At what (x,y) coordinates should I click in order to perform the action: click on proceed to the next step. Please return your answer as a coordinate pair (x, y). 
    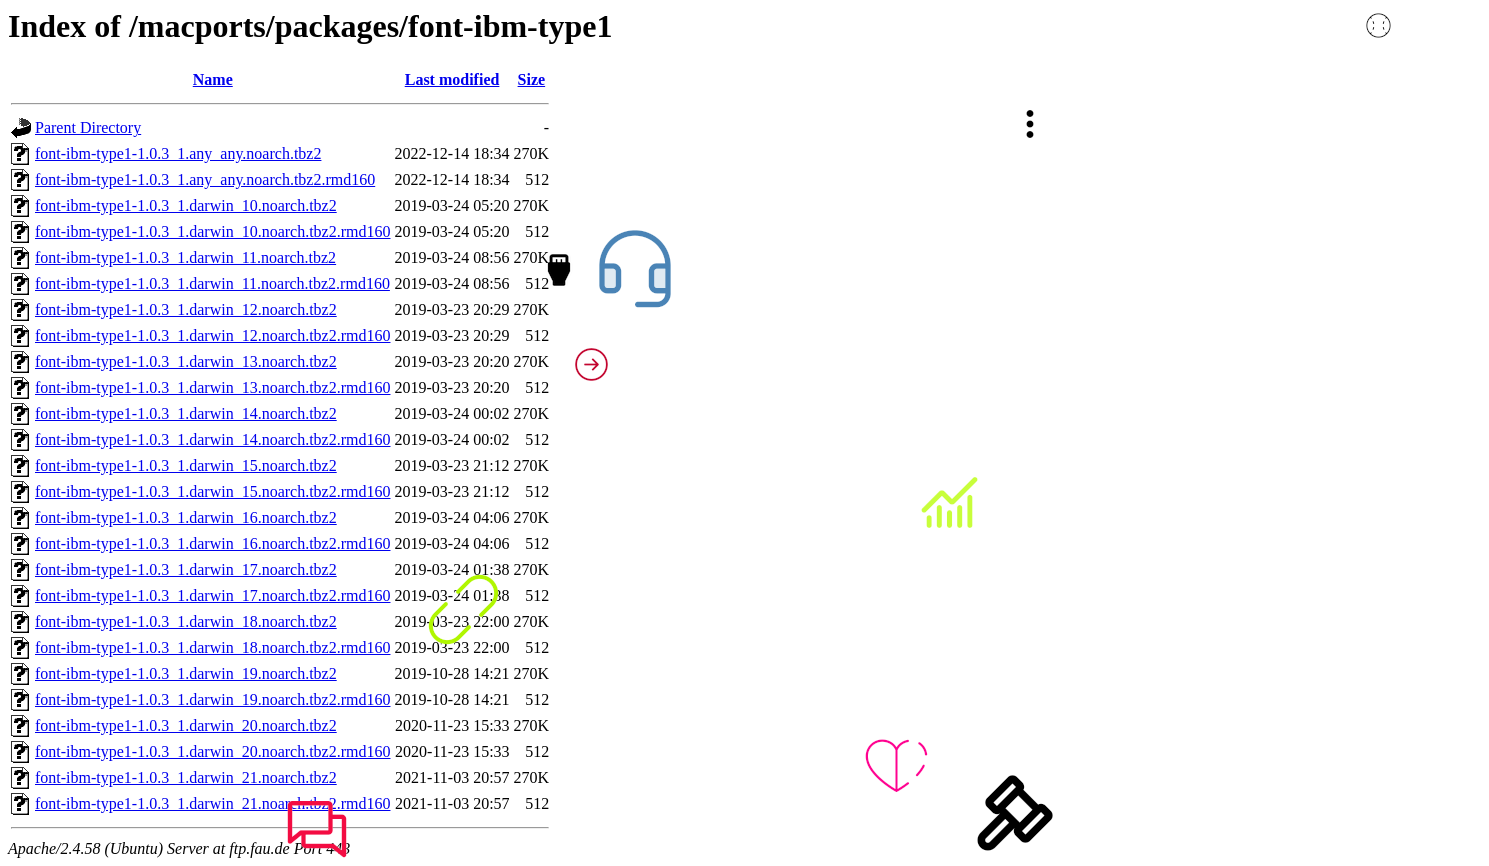
    Looking at the image, I should click on (591, 364).